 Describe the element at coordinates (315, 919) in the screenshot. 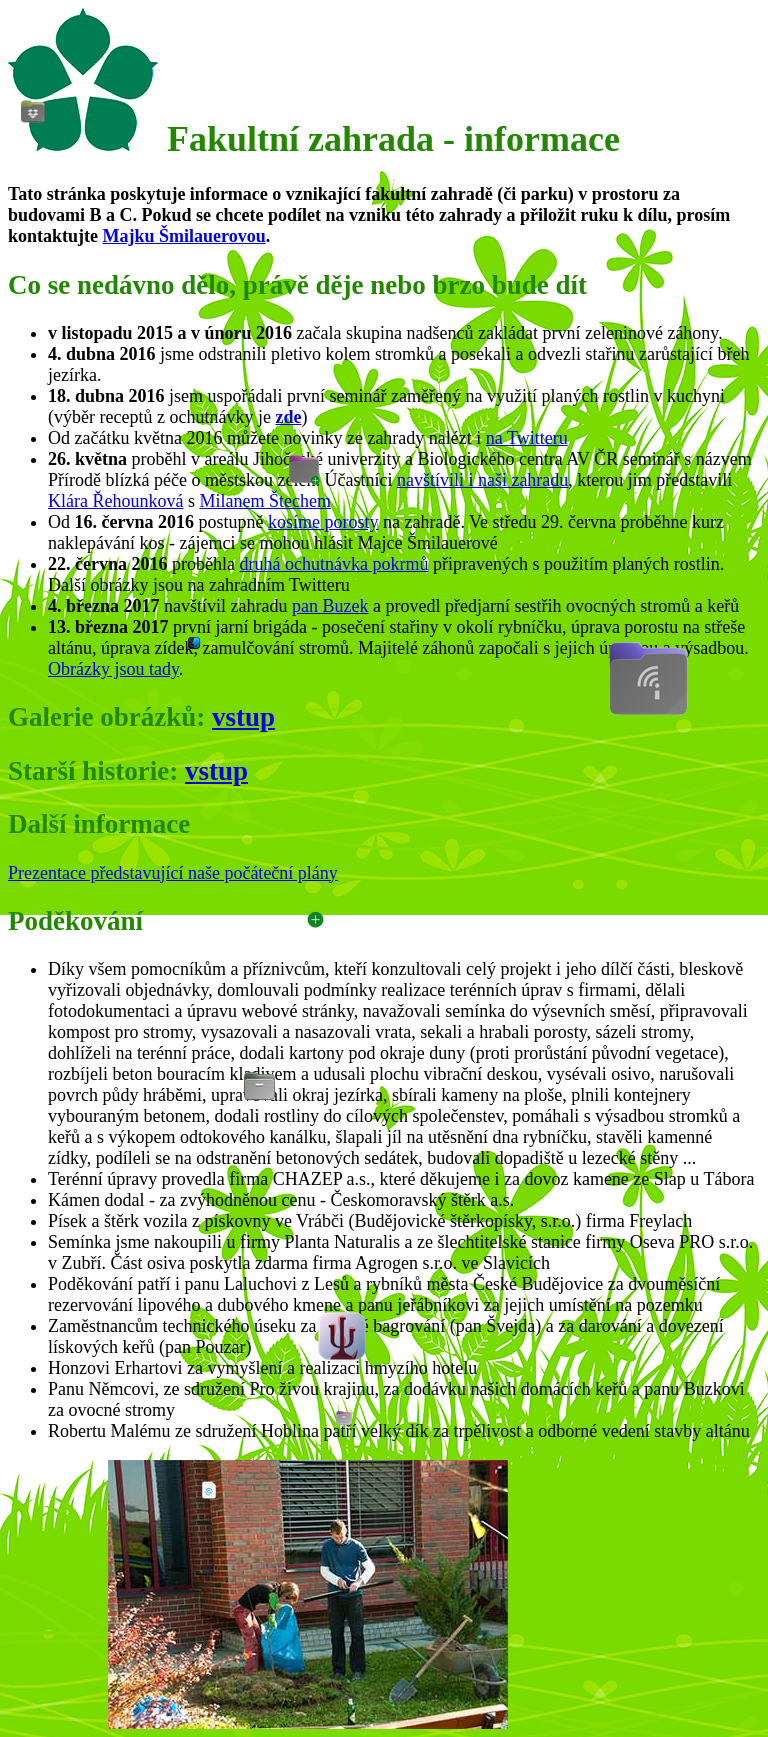

I see `add a new item to a list` at that location.